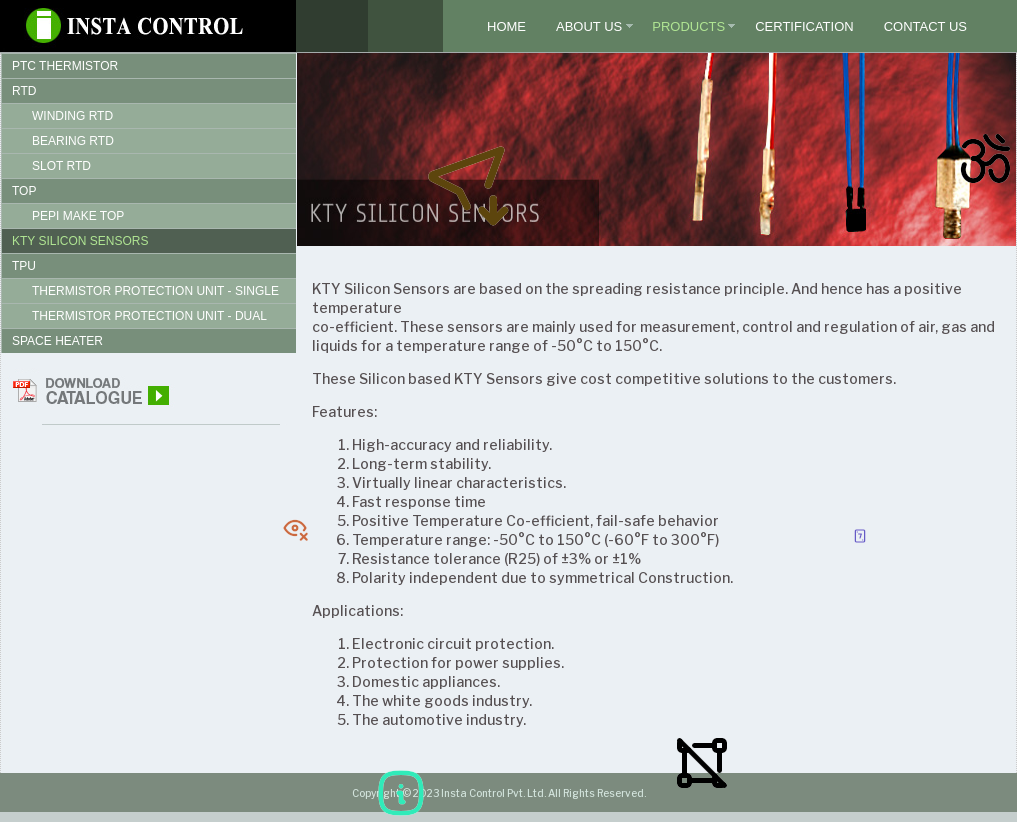  Describe the element at coordinates (985, 158) in the screenshot. I see `indicates hinduism or hindu-related content` at that location.